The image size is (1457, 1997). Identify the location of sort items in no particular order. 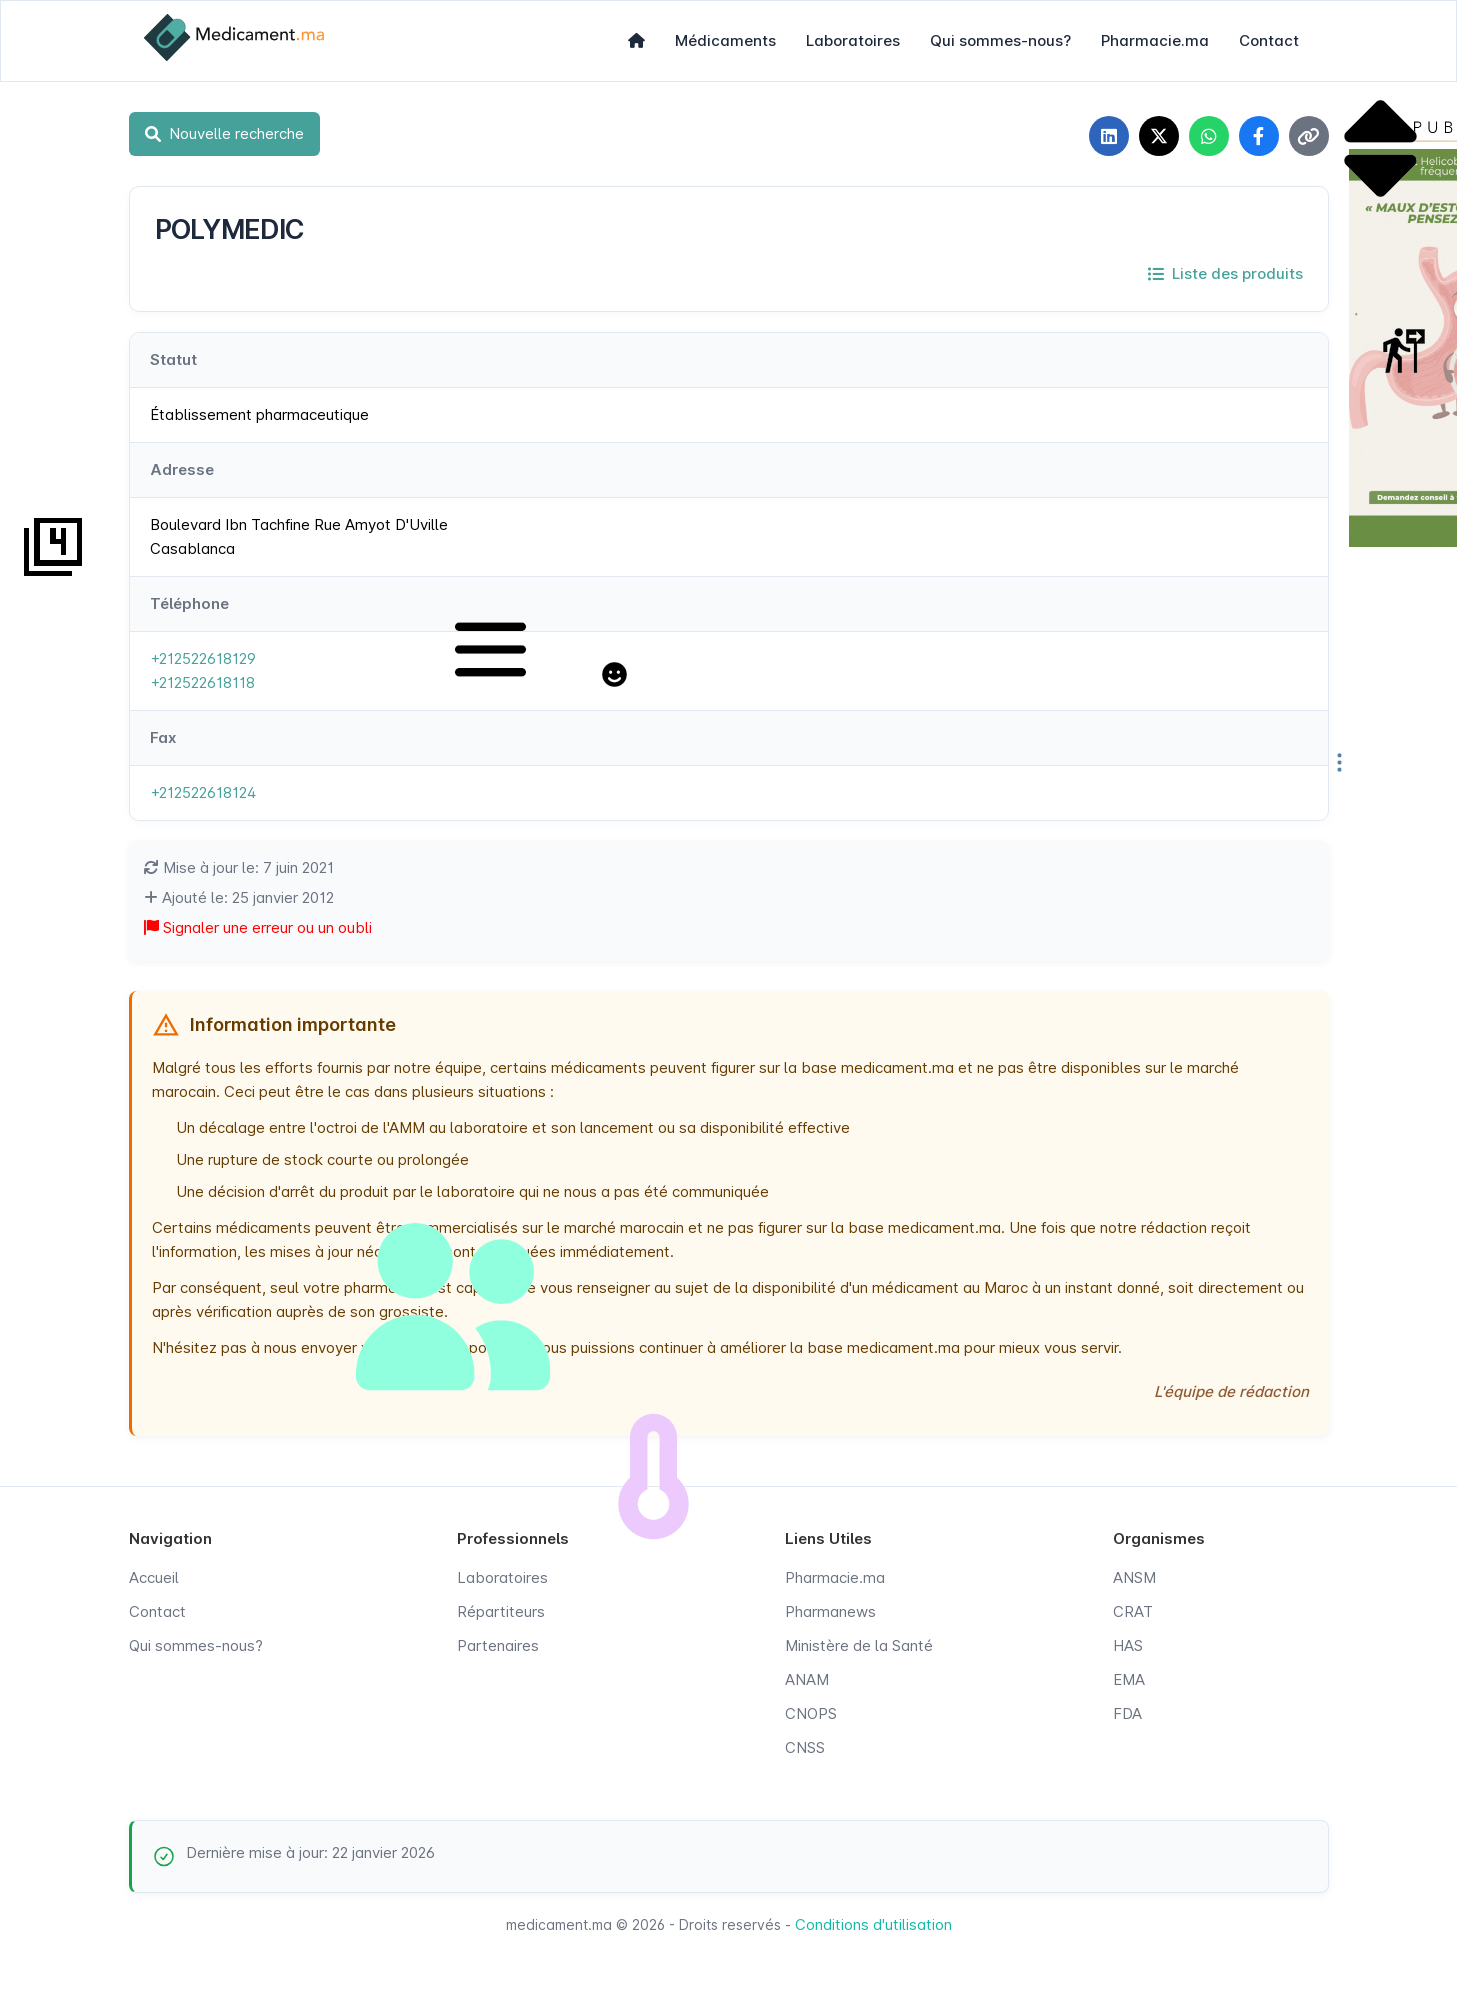
(1380, 148).